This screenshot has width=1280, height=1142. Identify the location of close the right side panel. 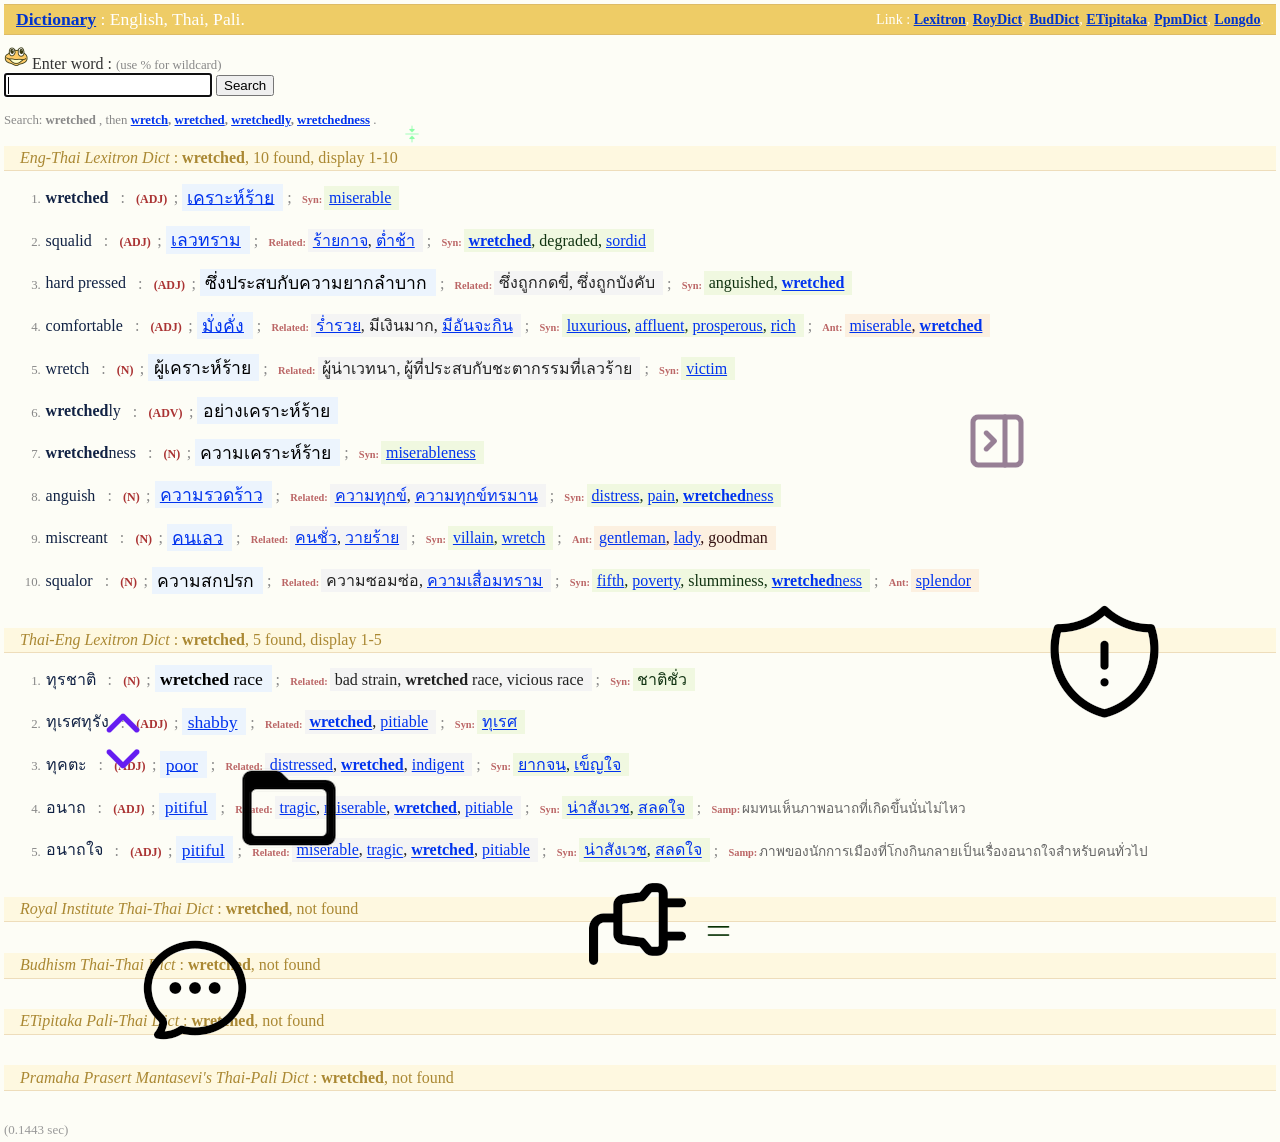
(997, 441).